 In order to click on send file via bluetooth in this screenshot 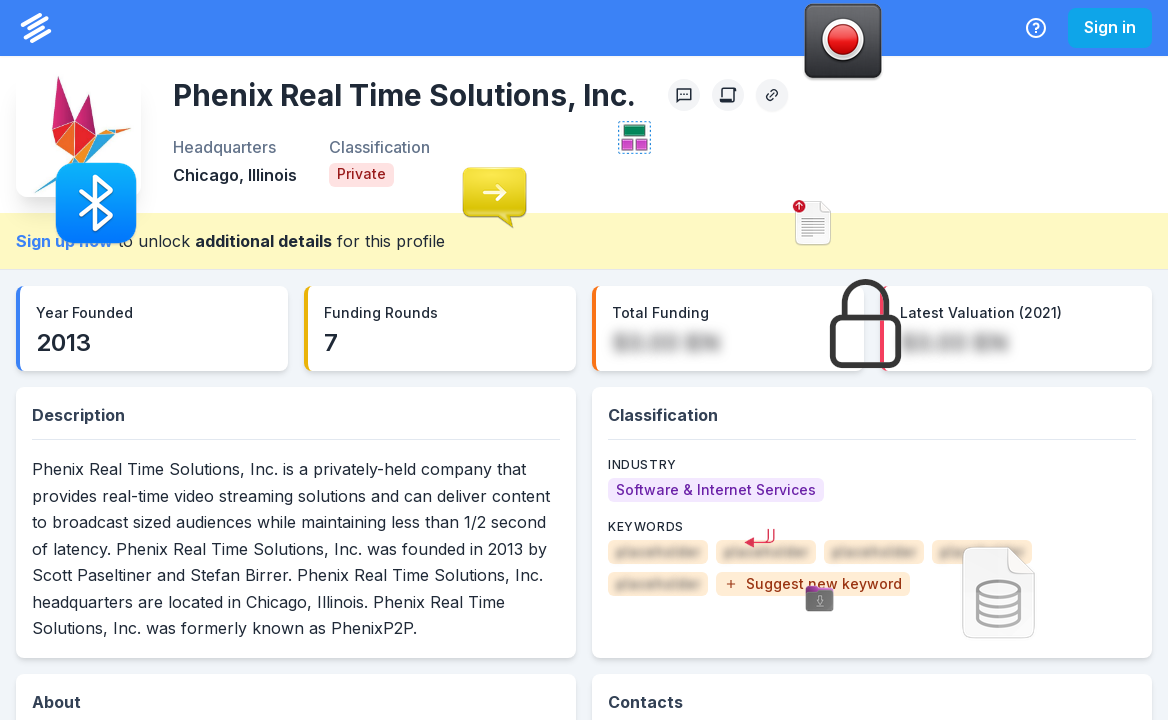, I will do `click(813, 223)`.